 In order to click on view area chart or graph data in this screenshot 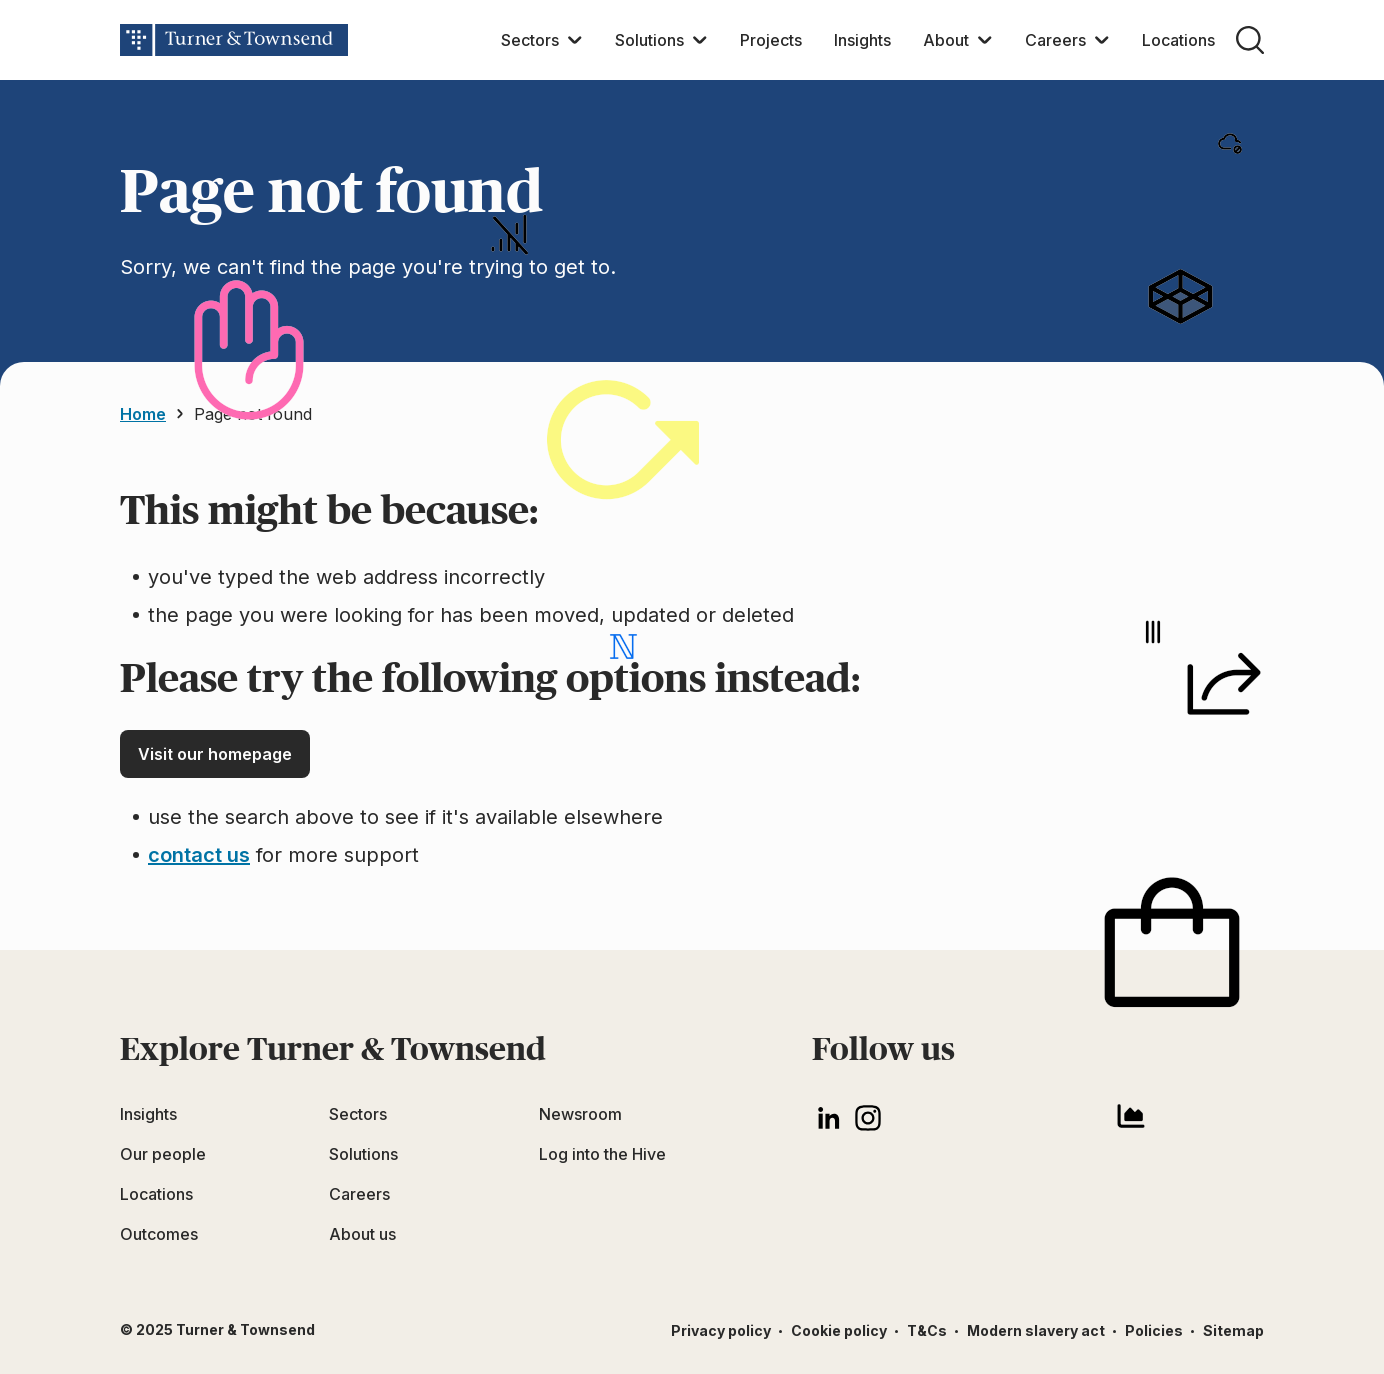, I will do `click(1131, 1116)`.